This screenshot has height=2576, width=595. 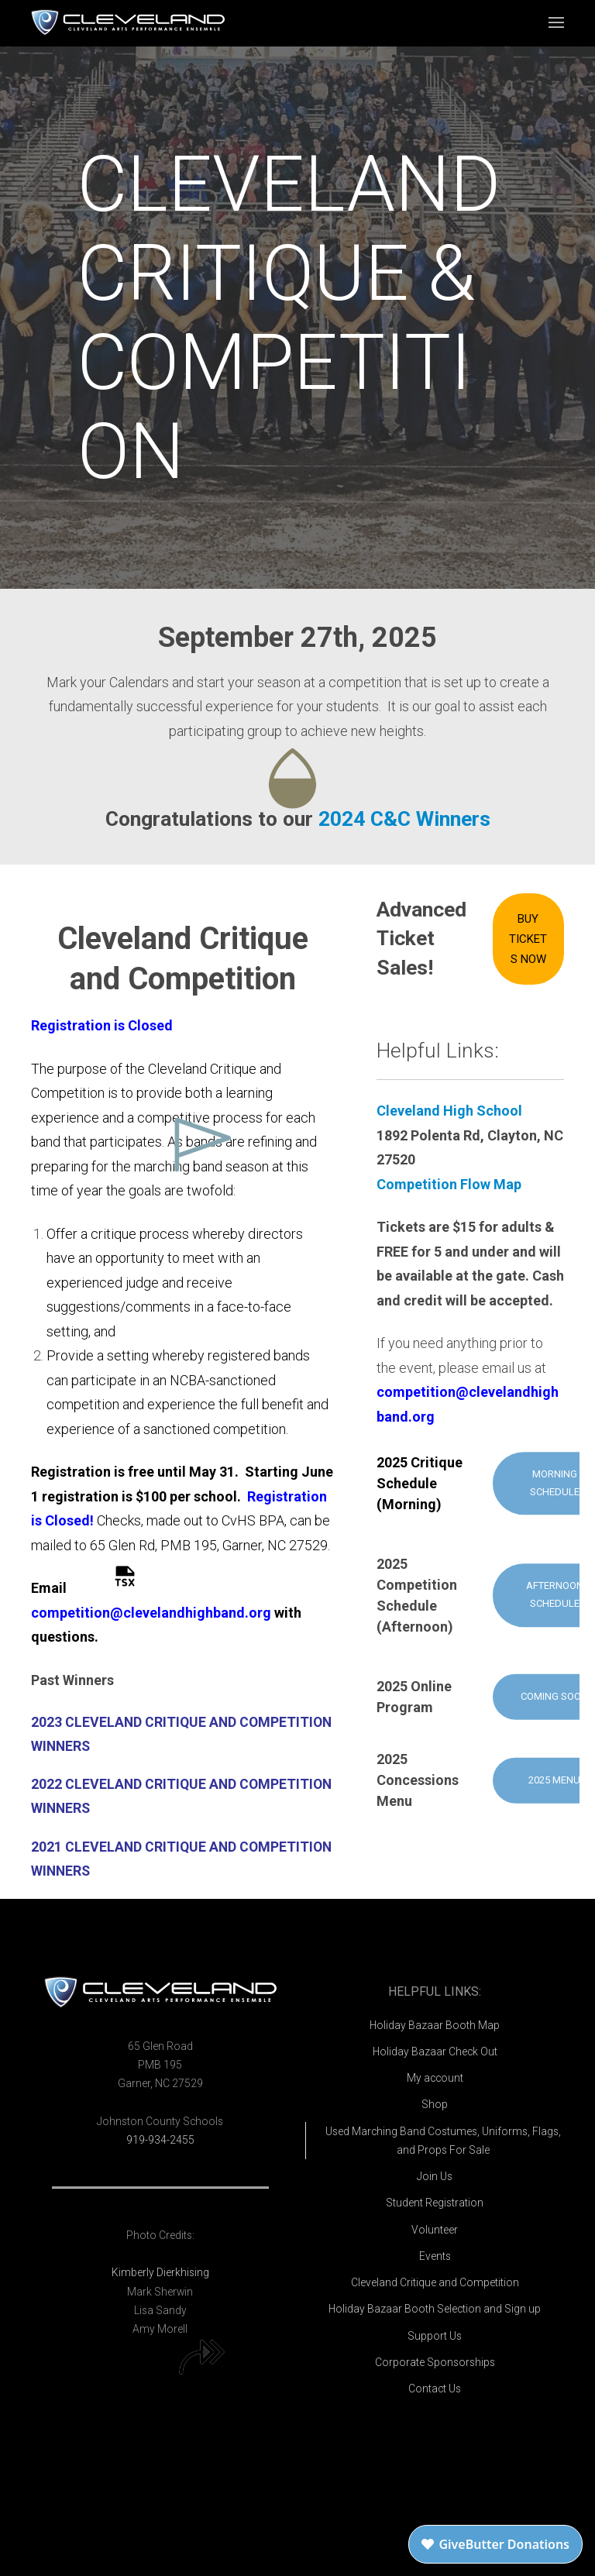 I want to click on open a TypeScript JSX file, so click(x=125, y=1577).